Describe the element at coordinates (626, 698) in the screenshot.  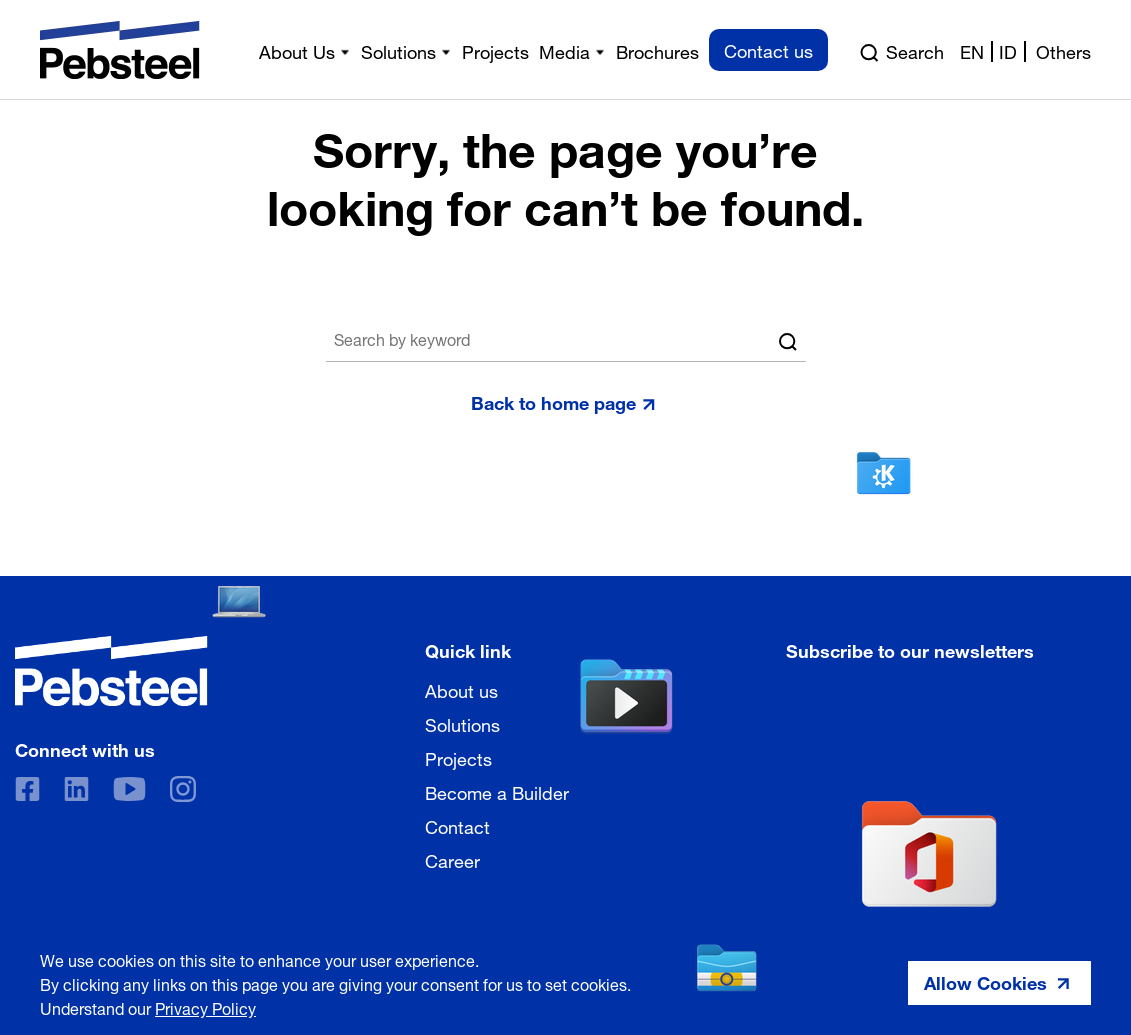
I see `open your movies folder` at that location.